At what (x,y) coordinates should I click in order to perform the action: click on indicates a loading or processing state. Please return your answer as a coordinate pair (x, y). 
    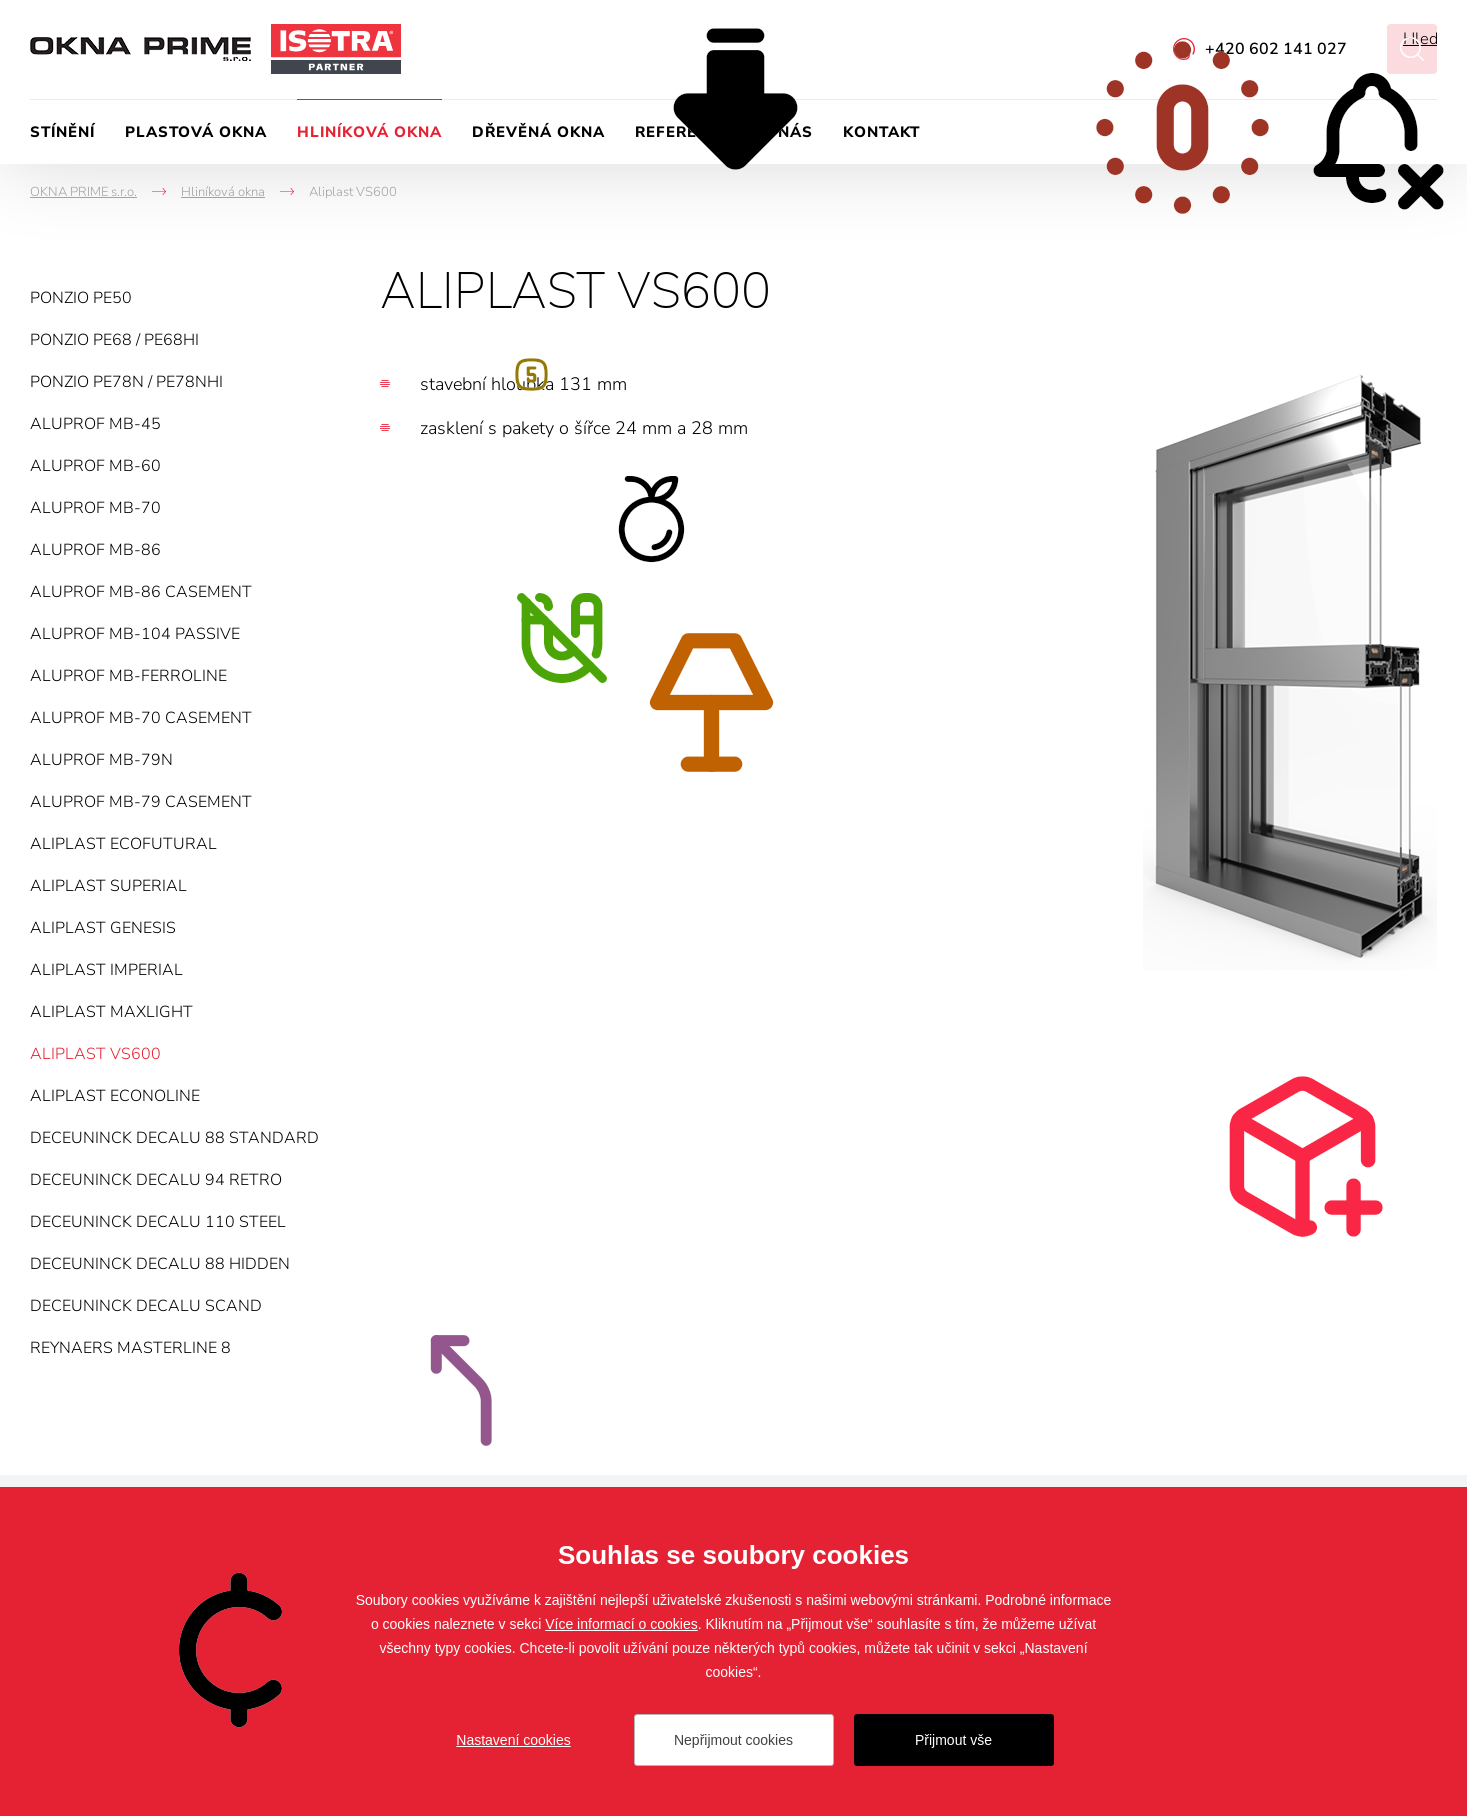
    Looking at the image, I should click on (1182, 127).